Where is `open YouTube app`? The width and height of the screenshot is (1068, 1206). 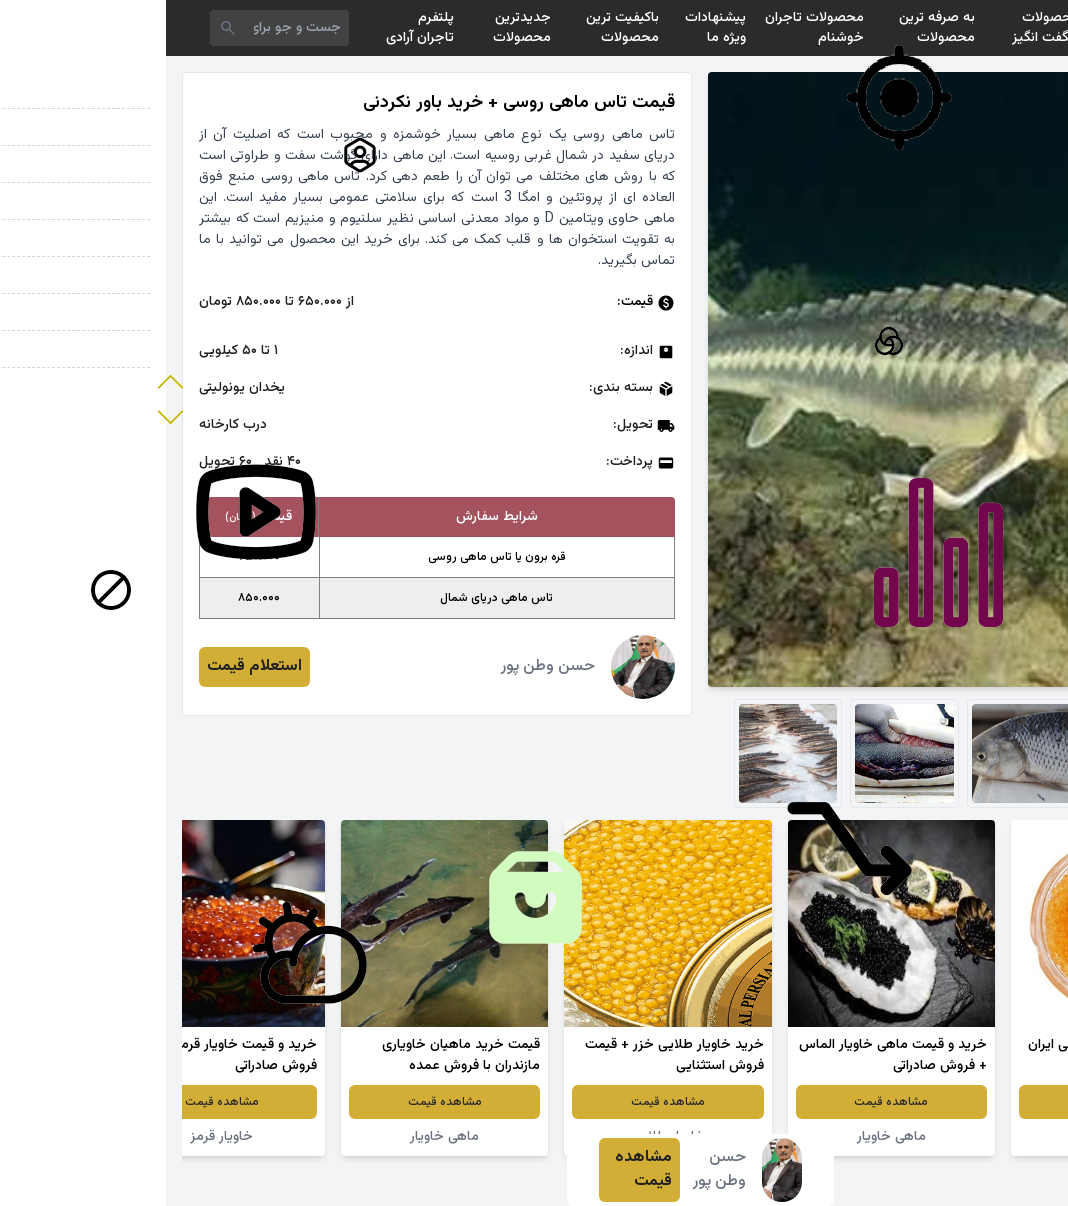
open YouTube app is located at coordinates (256, 512).